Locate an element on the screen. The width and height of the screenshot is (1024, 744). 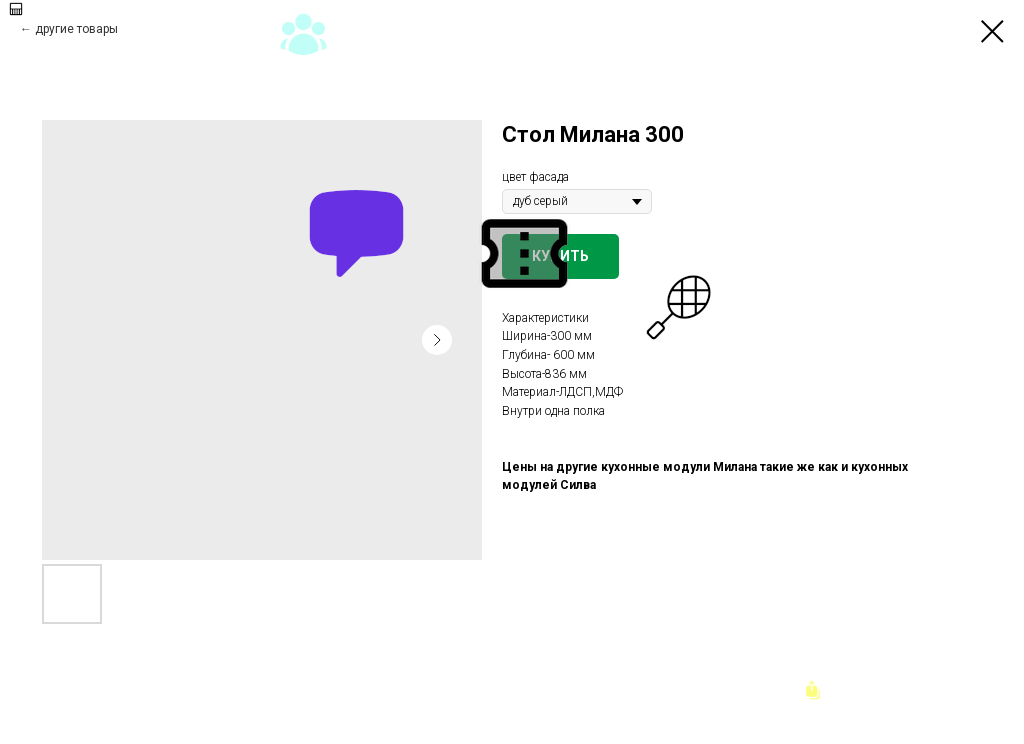
share or export multiple items is located at coordinates (813, 690).